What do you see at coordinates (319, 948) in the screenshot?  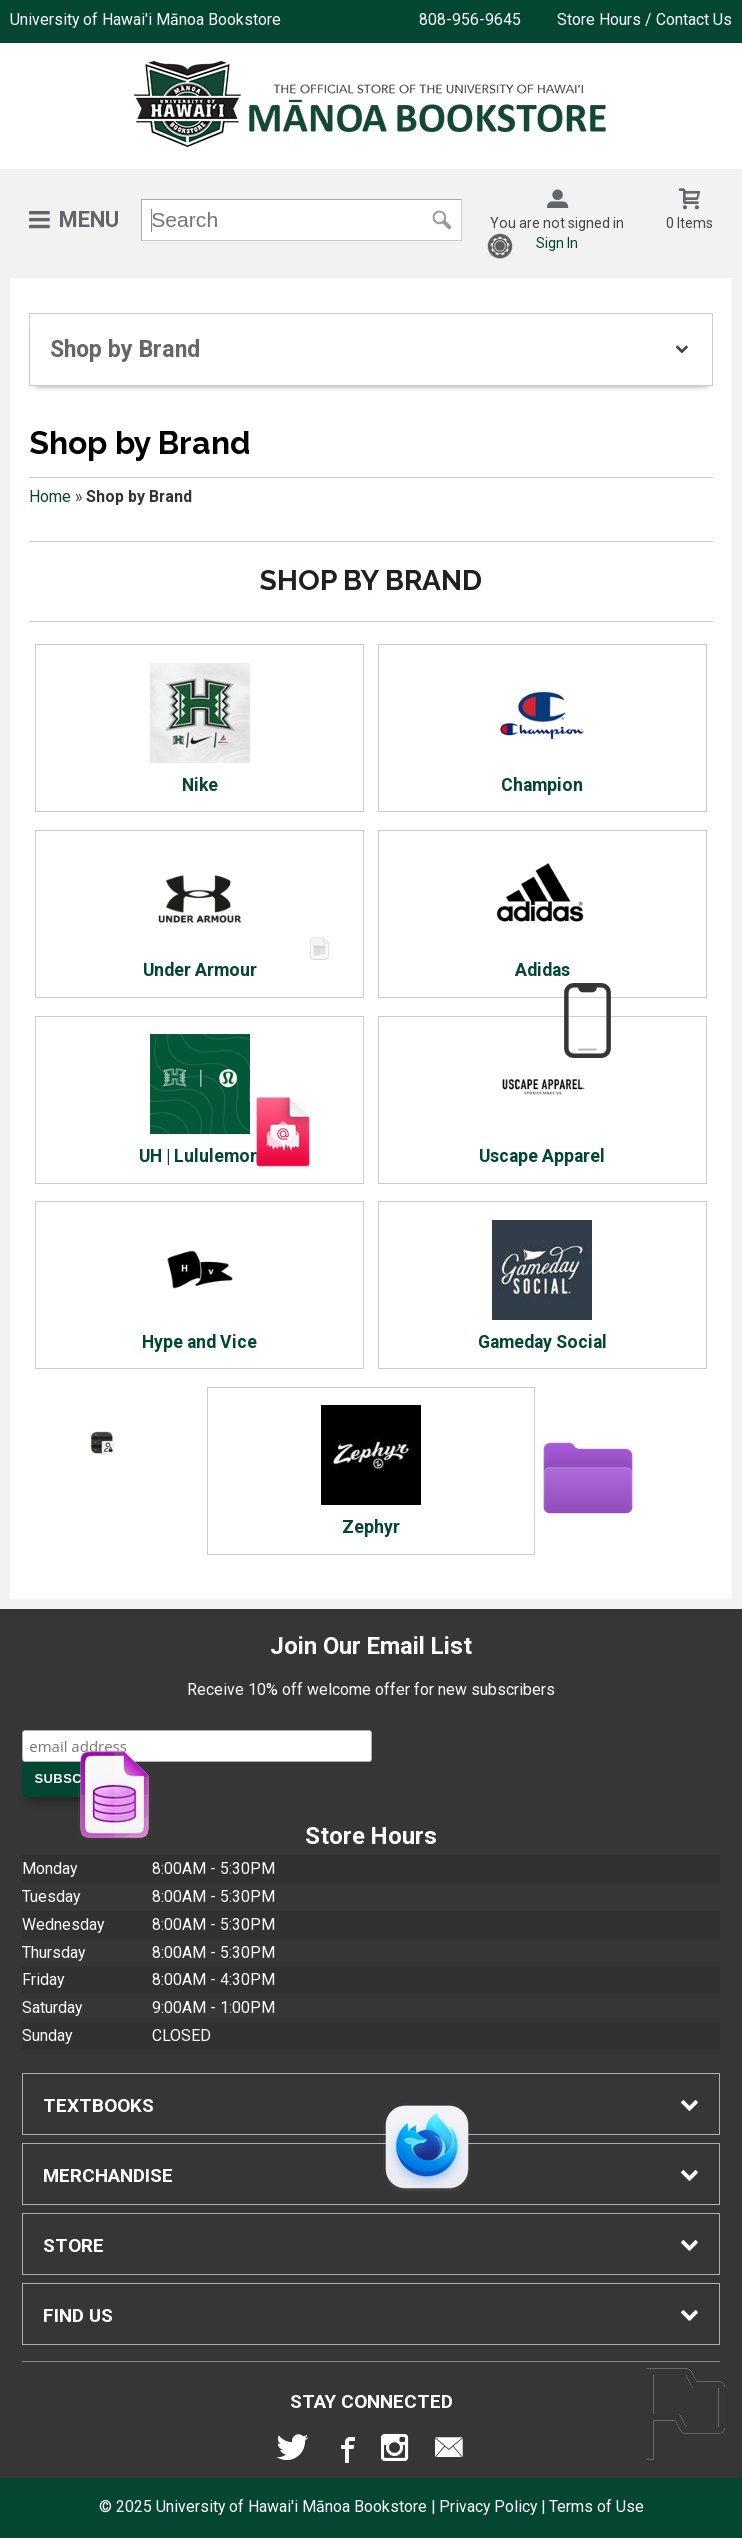 I see `a plain text file` at bounding box center [319, 948].